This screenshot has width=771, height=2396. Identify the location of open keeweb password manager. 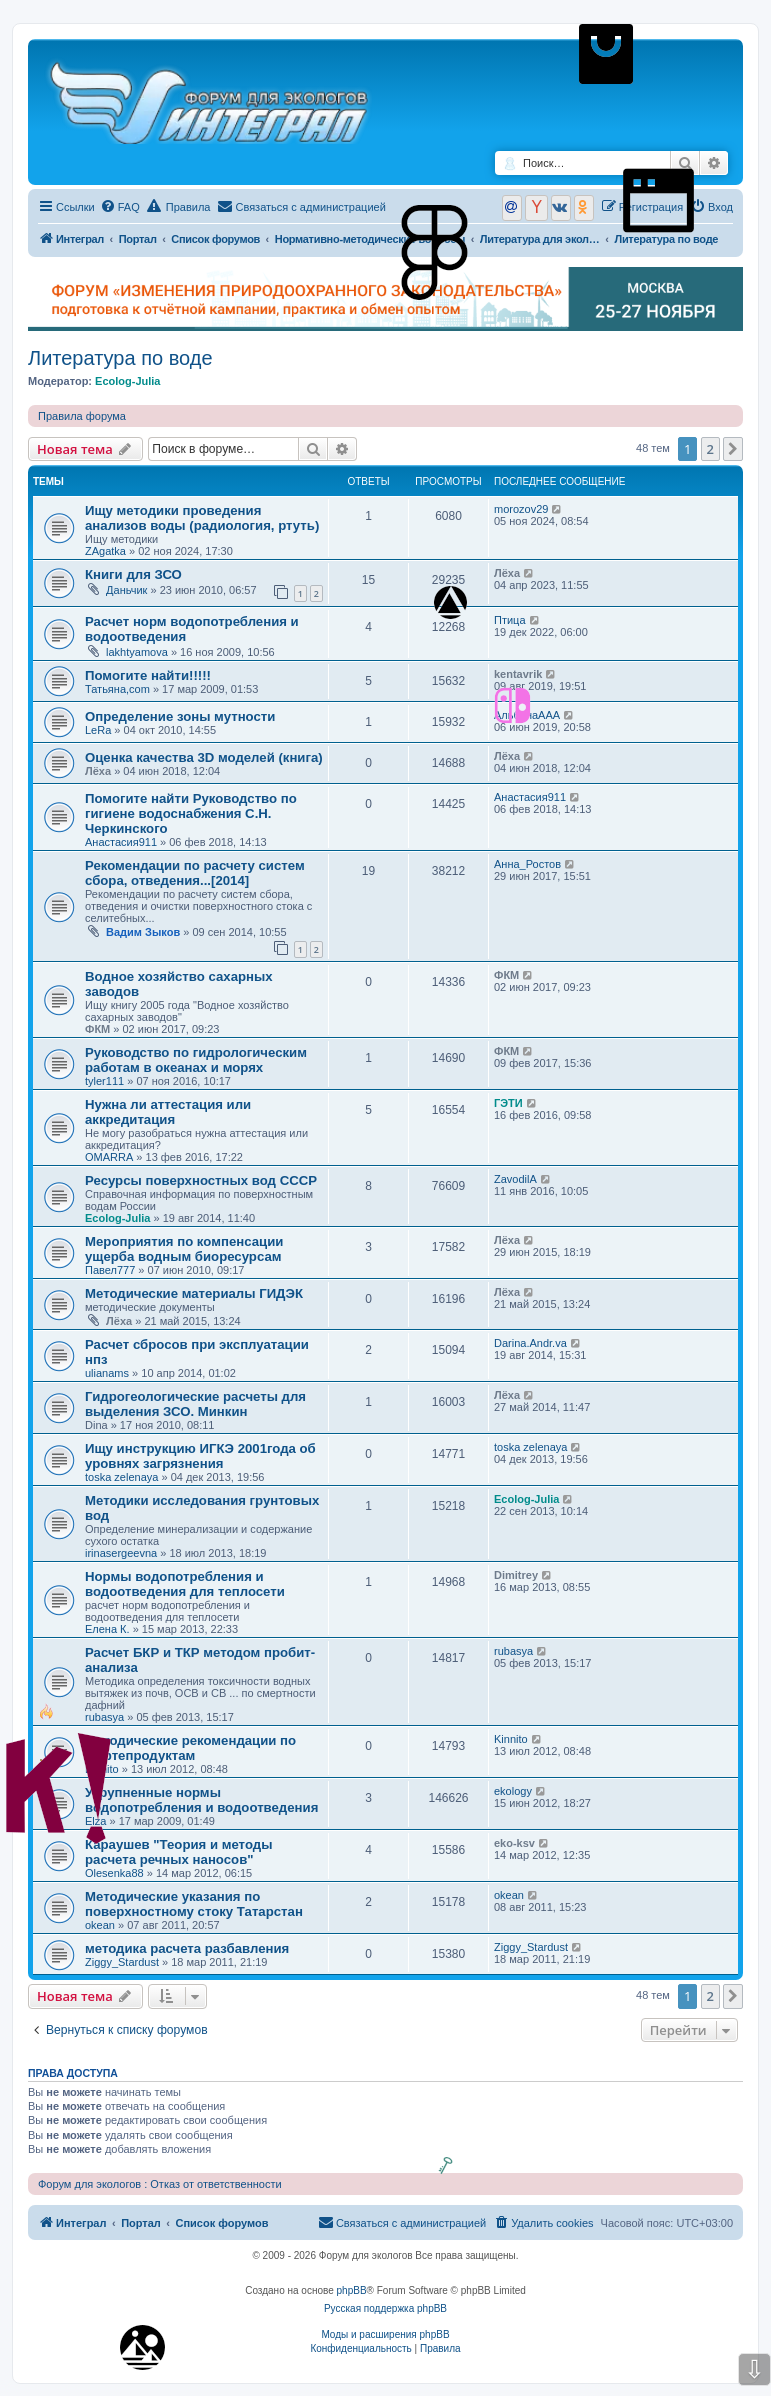
(445, 2165).